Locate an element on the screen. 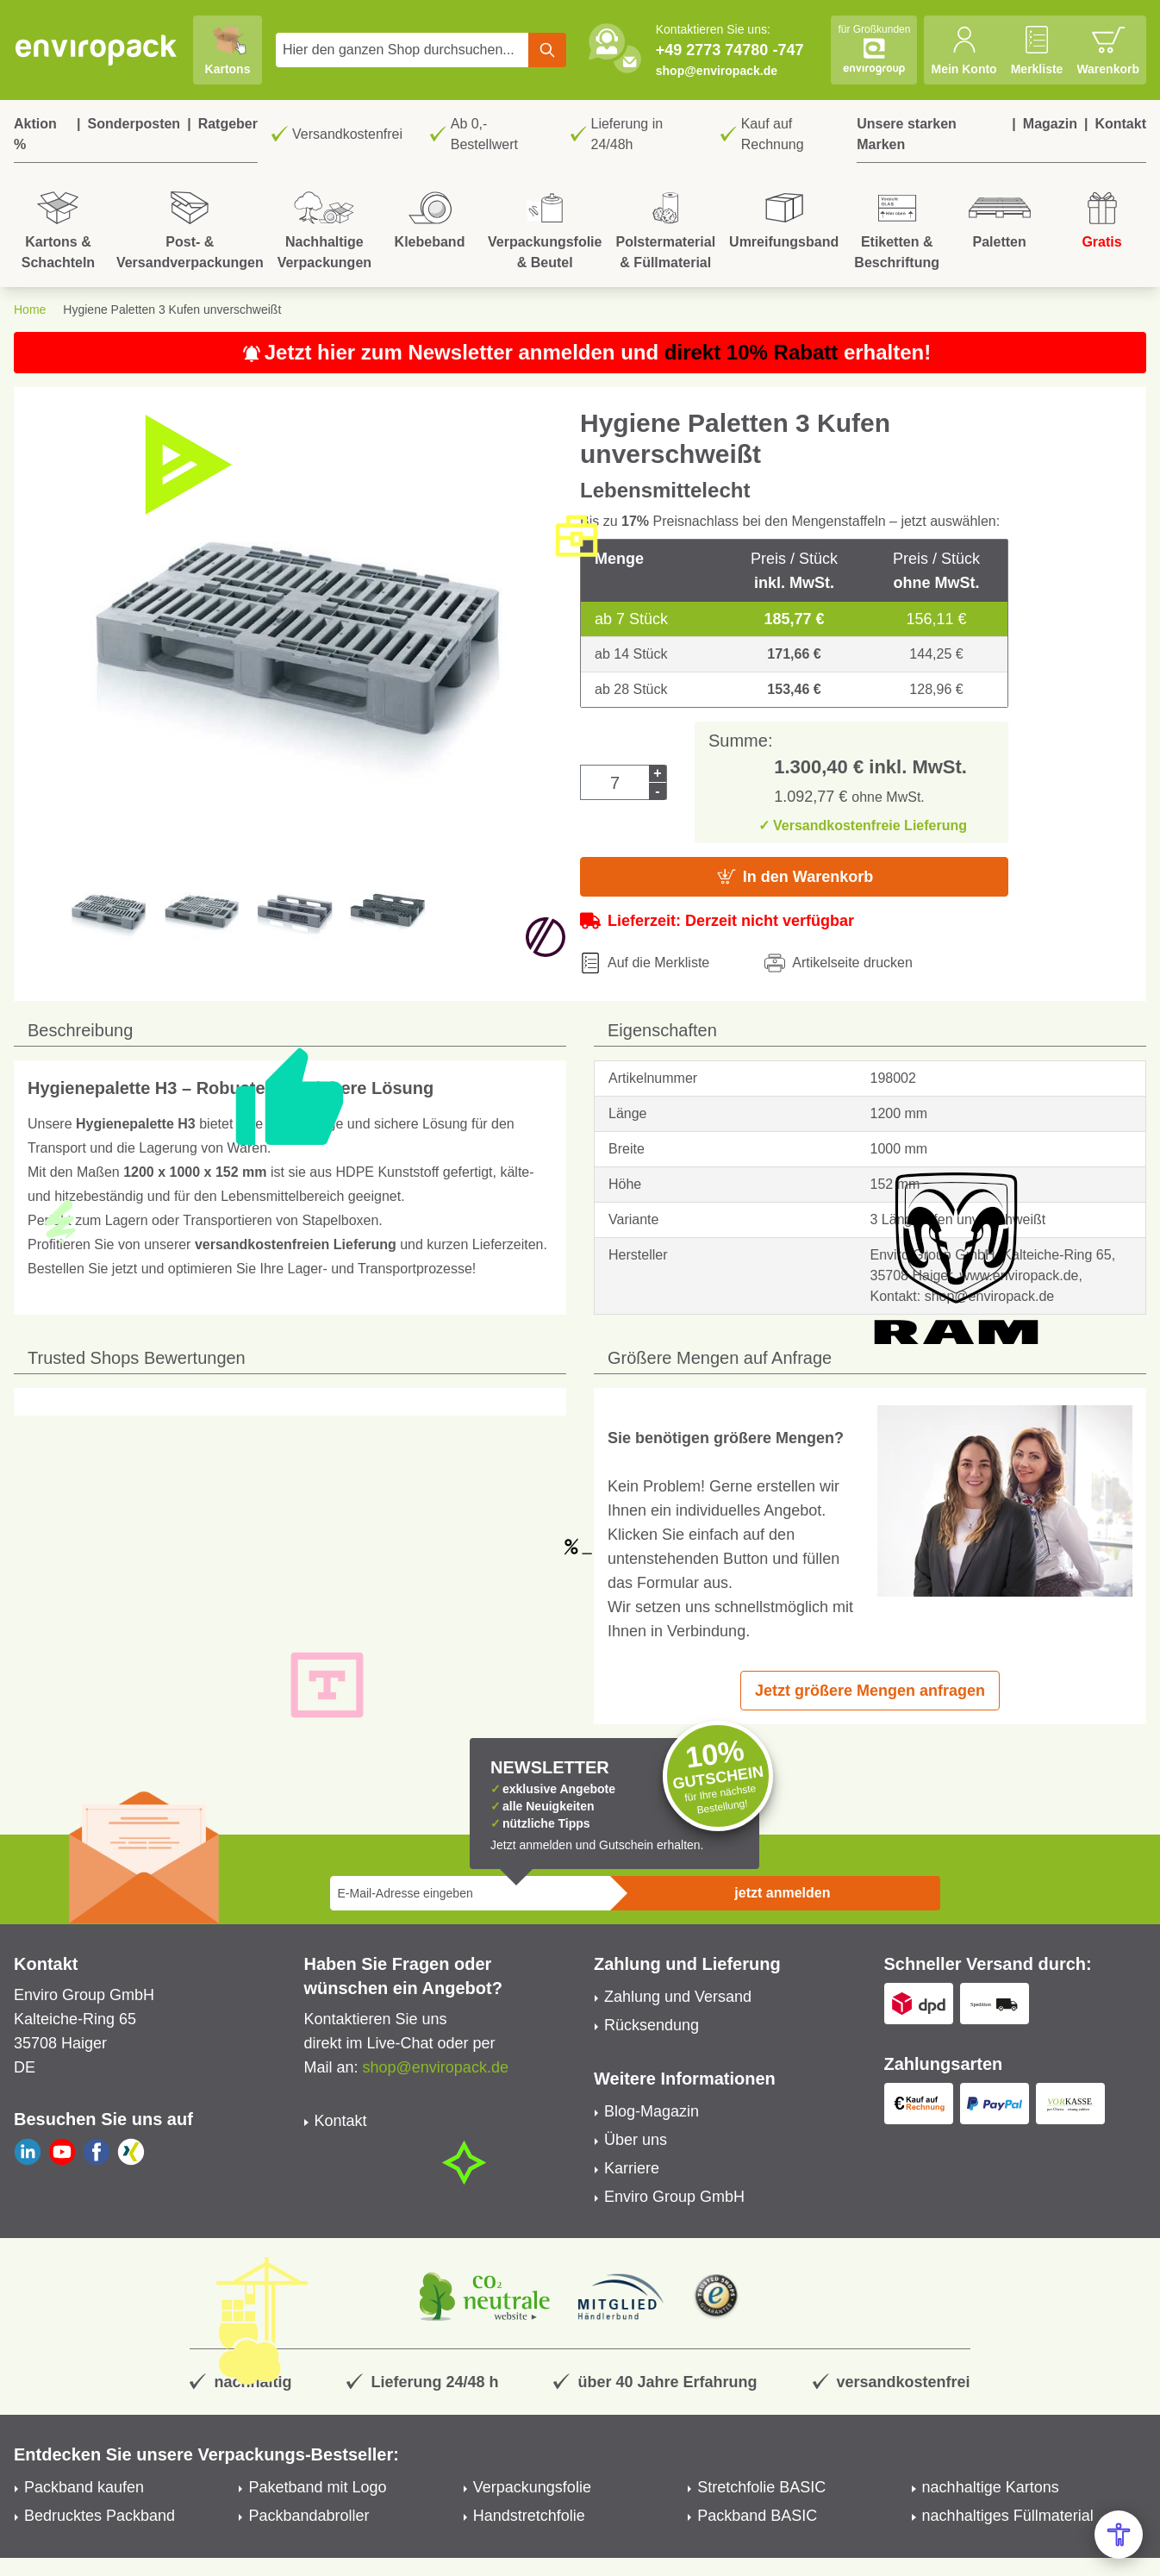 The width and height of the screenshot is (1160, 2576). open portainer container management dashboard is located at coordinates (262, 2321).